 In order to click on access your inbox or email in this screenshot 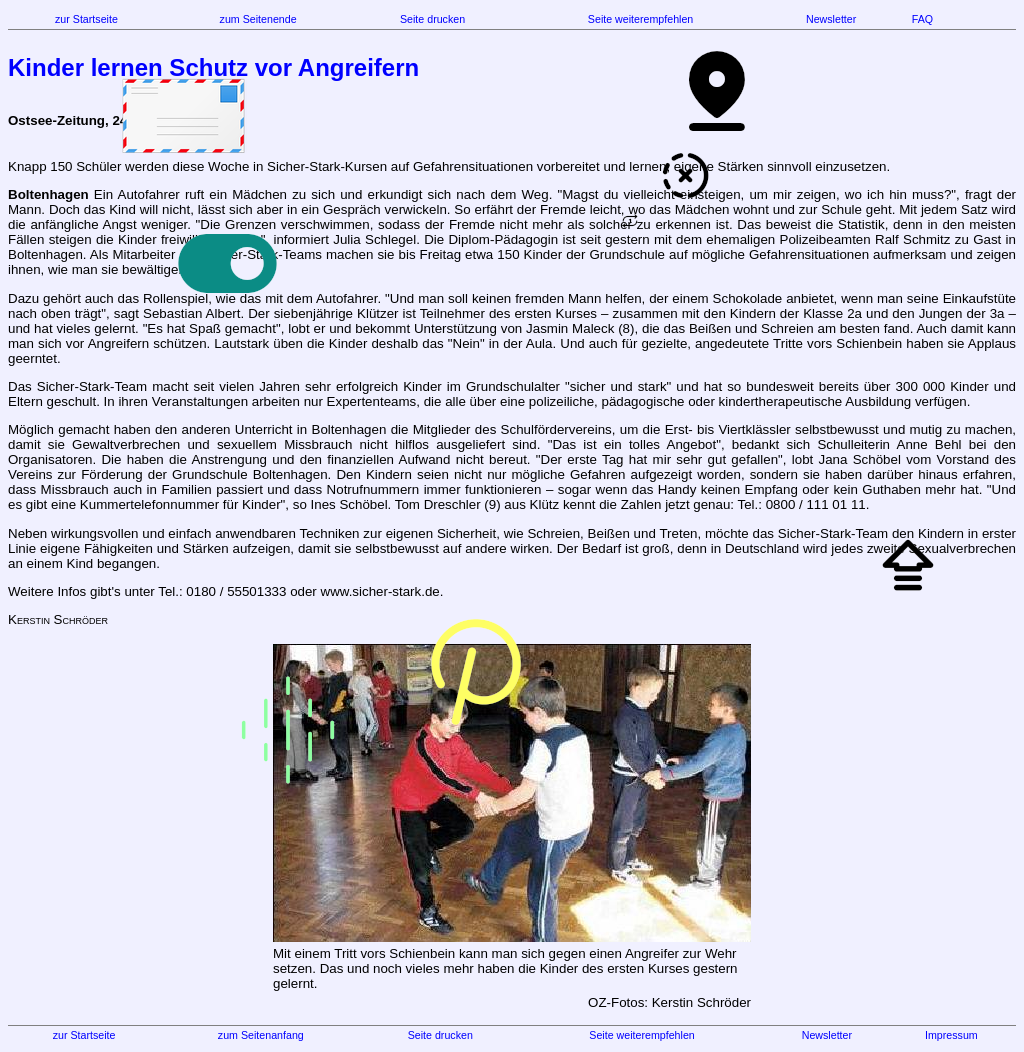, I will do `click(183, 116)`.